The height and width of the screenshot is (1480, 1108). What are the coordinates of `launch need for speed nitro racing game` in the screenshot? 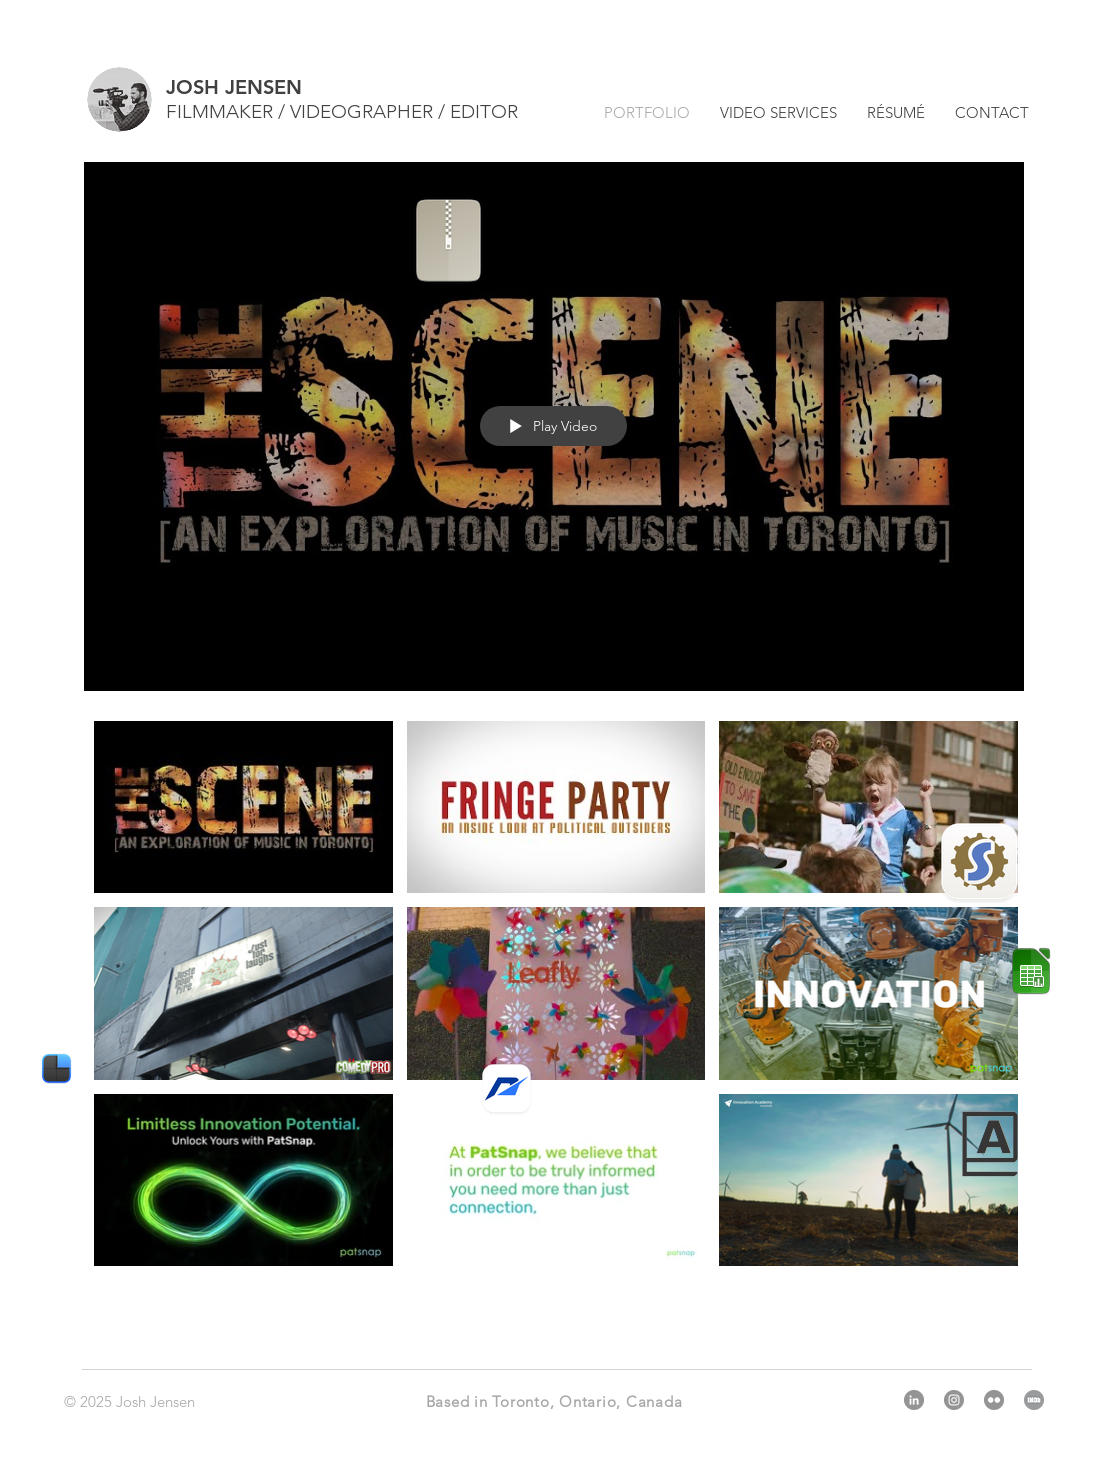 It's located at (506, 1088).